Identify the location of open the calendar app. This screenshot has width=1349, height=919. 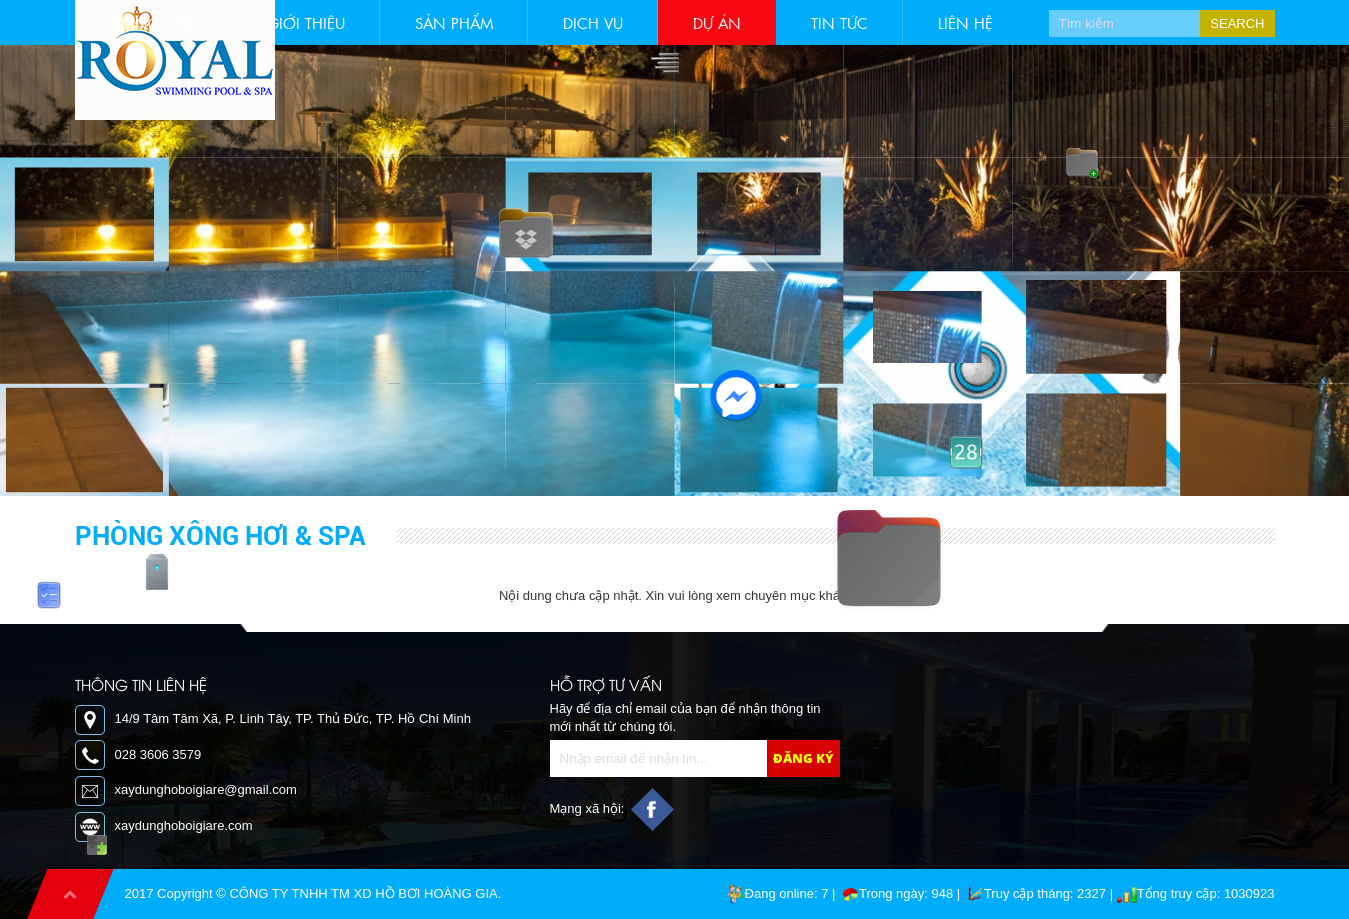
(966, 452).